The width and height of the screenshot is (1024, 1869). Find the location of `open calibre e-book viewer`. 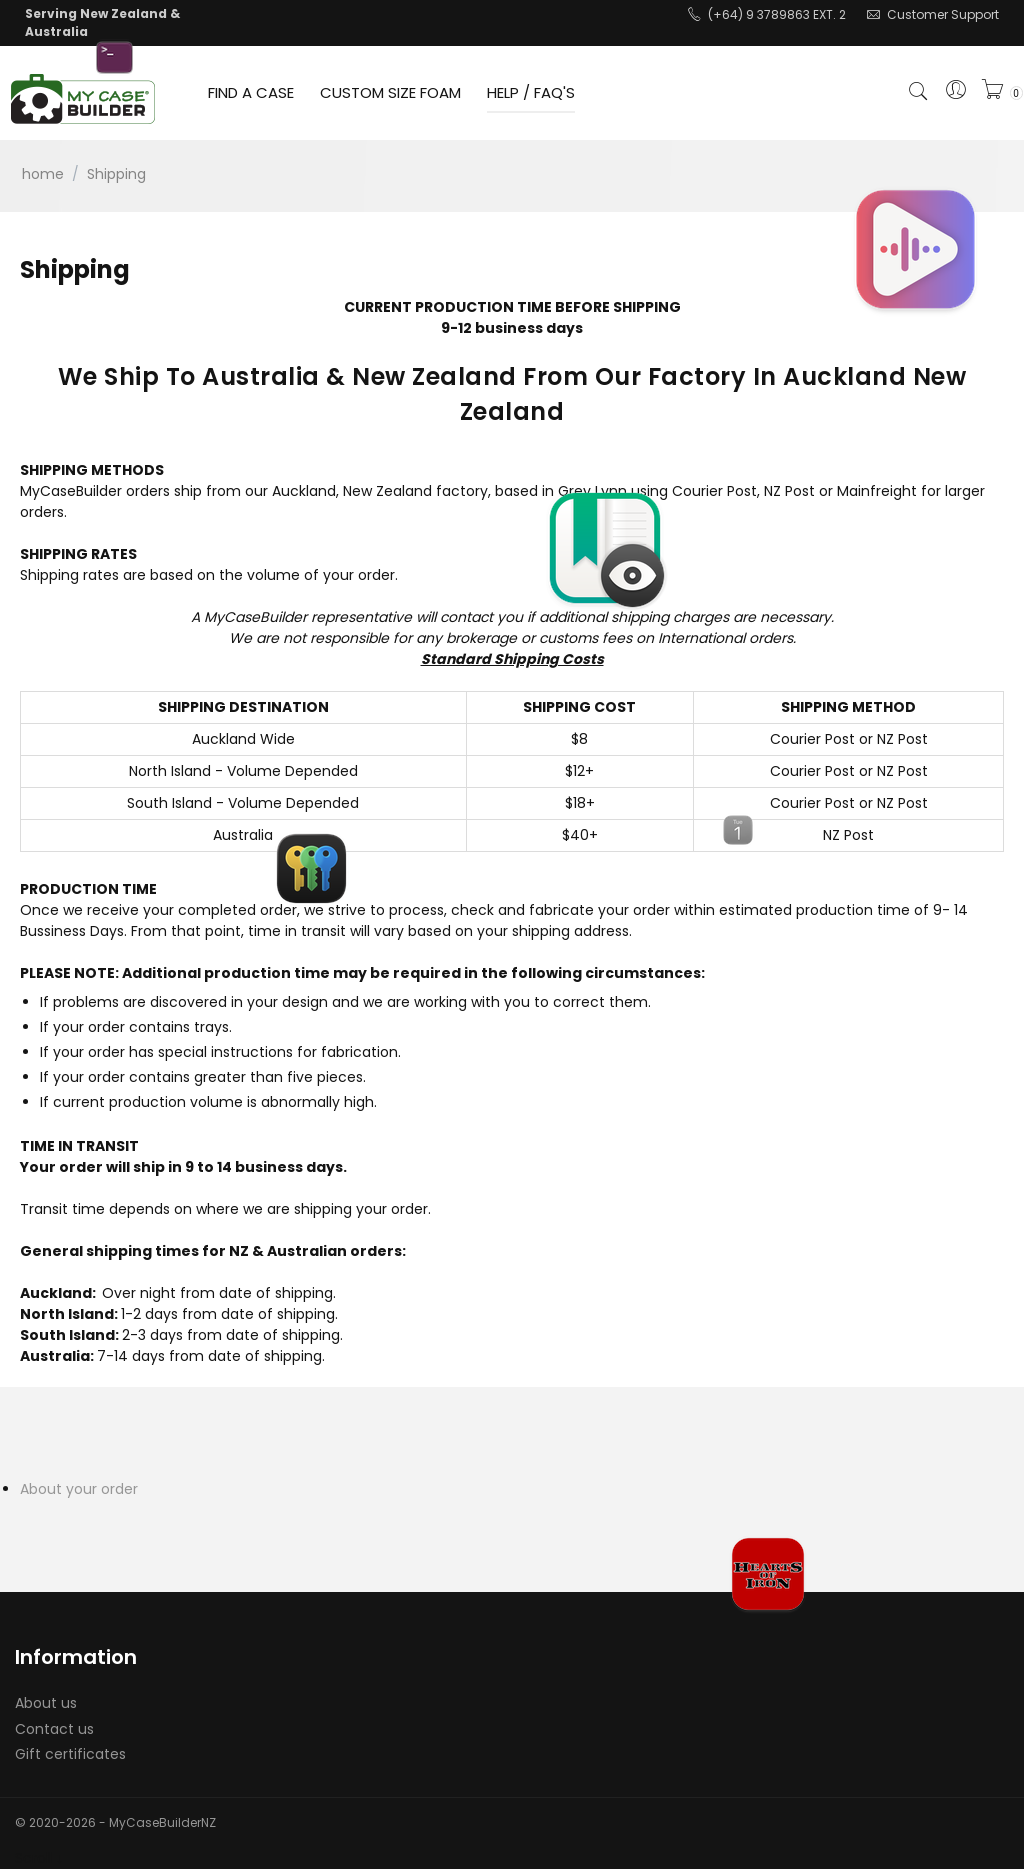

open calibre e-book viewer is located at coordinates (605, 548).